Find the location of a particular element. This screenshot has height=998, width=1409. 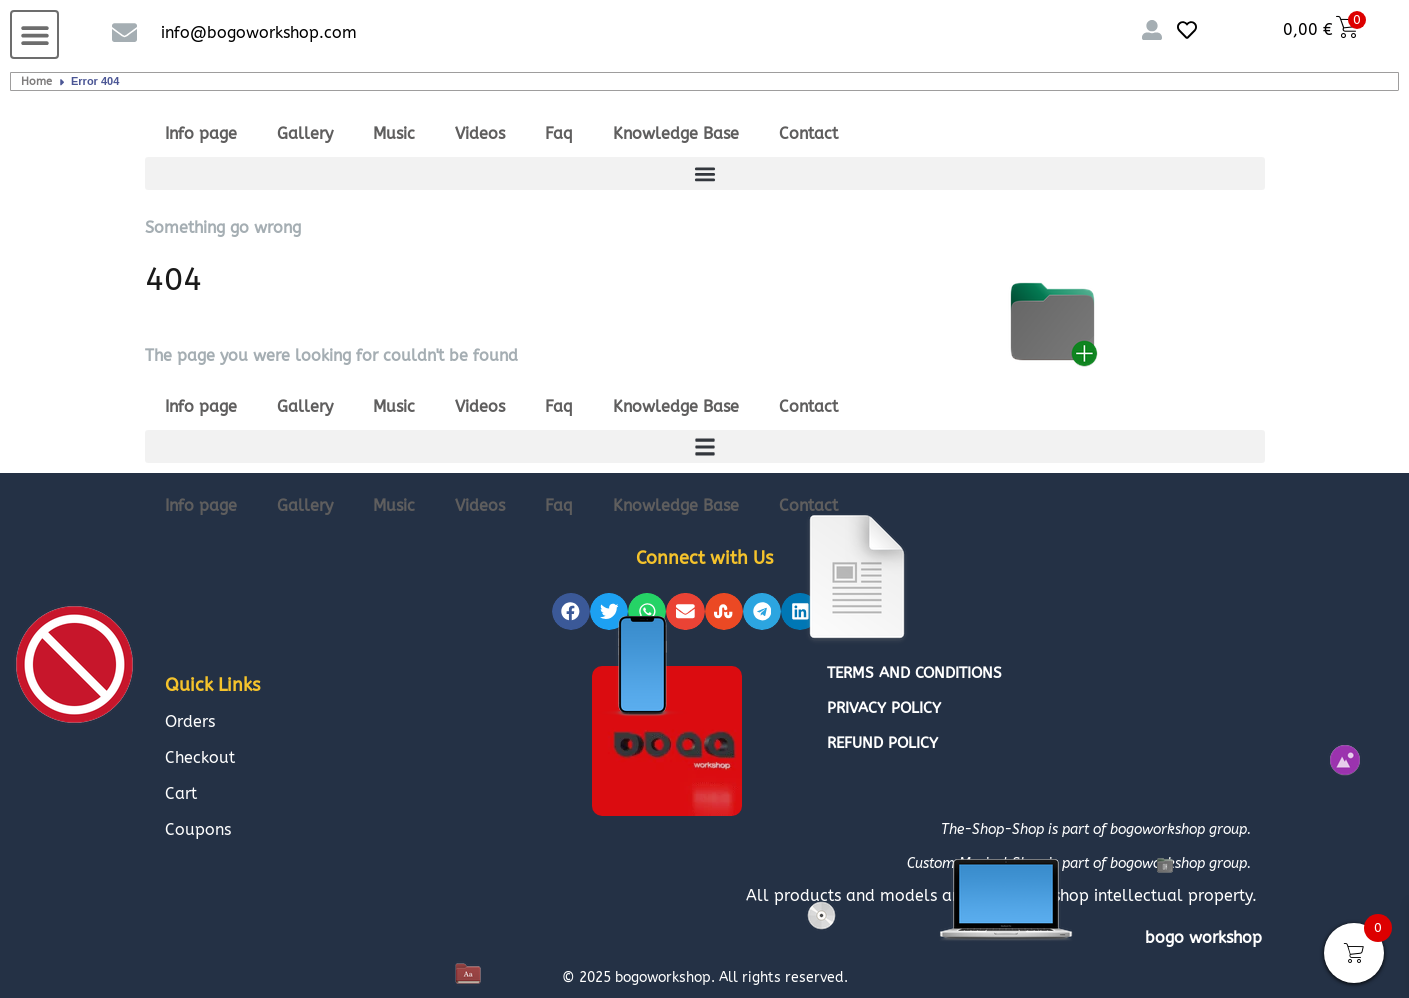

represents this macbook pro device in system settings is located at coordinates (1006, 895).